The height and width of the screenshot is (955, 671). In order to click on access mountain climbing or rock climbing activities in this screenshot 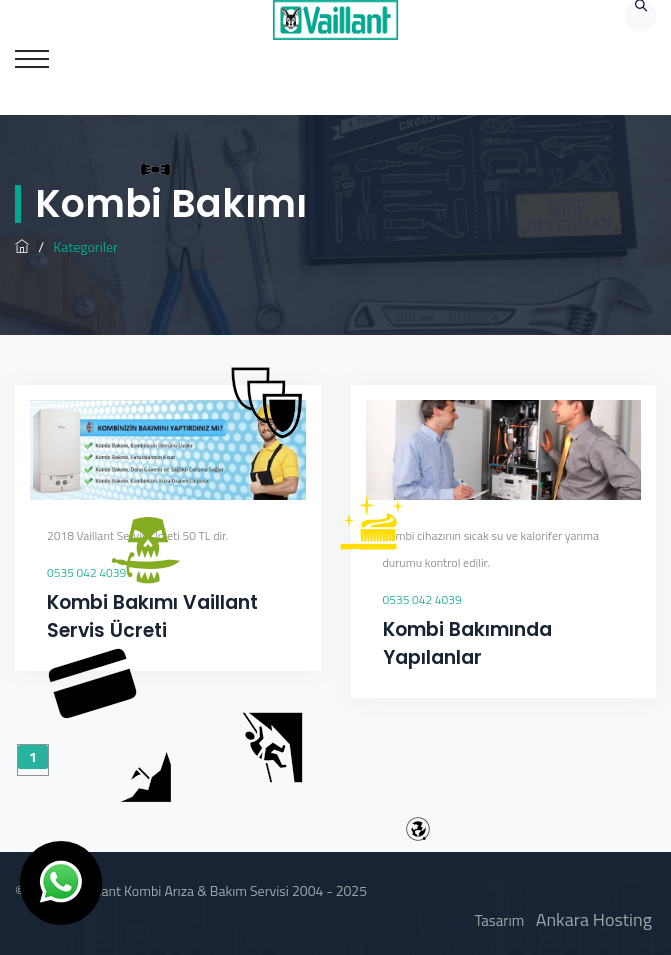, I will do `click(267, 747)`.